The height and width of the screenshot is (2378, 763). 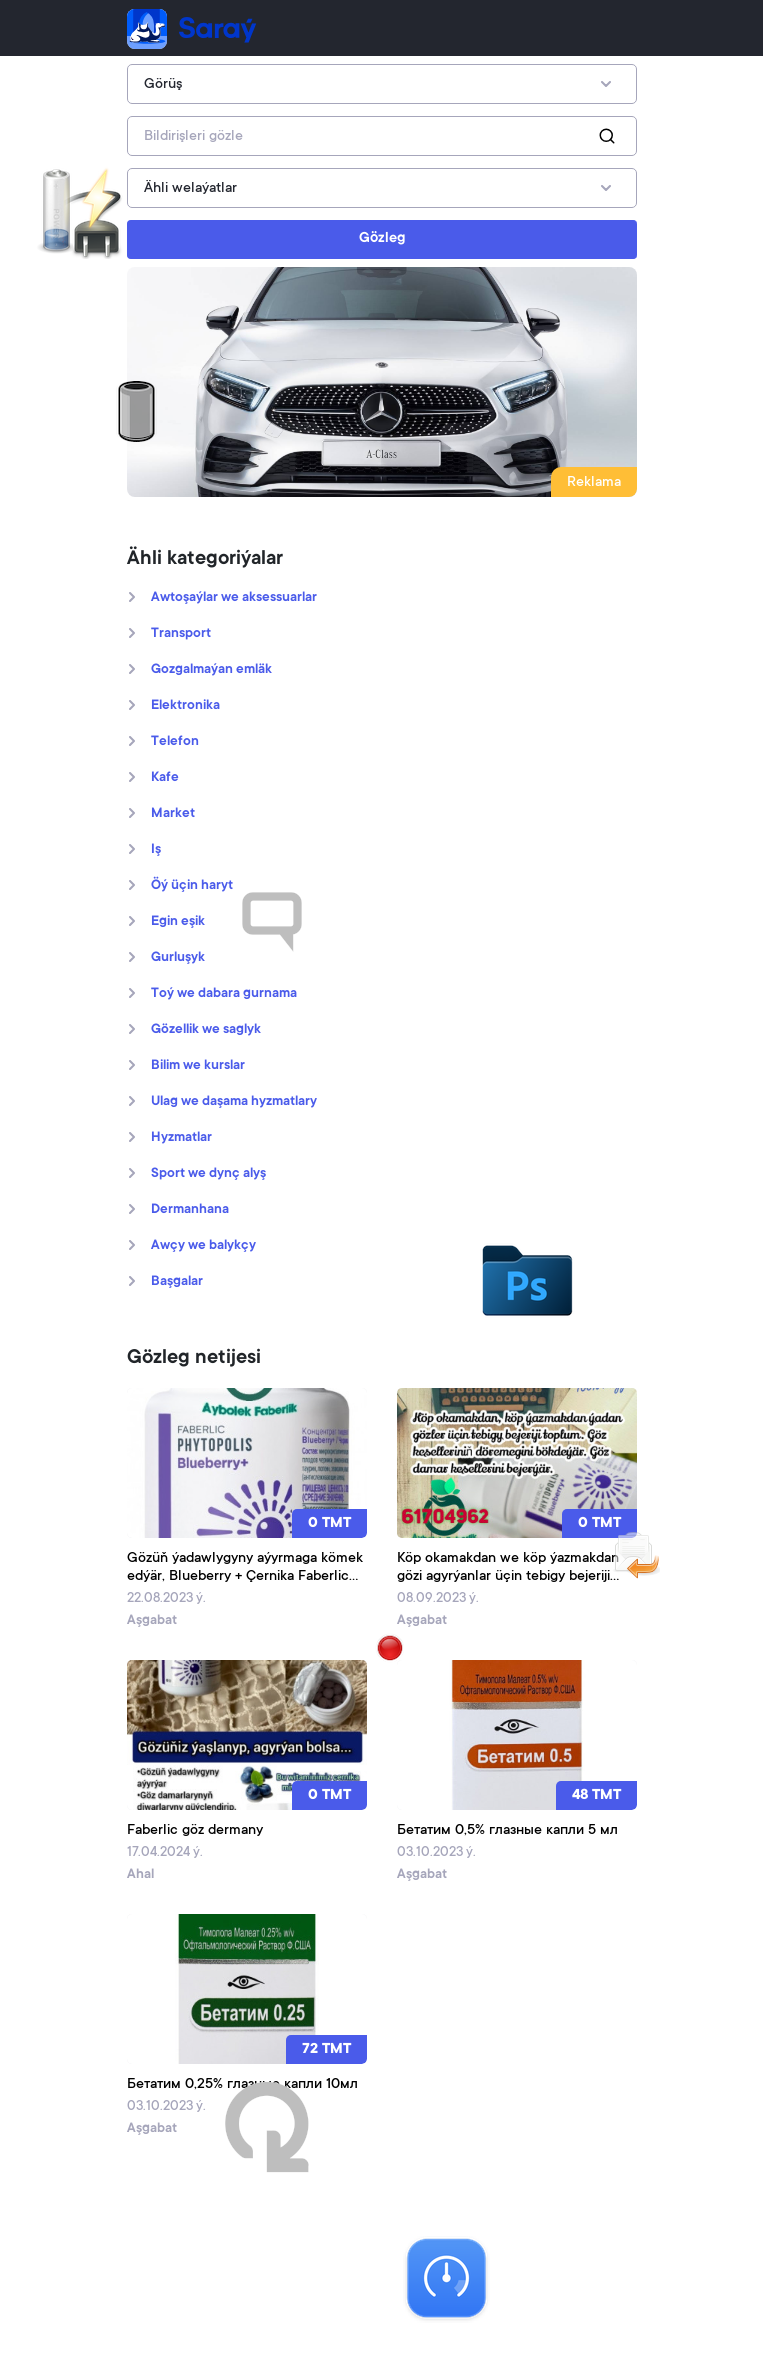 I want to click on battery low but currently charging, so click(x=76, y=212).